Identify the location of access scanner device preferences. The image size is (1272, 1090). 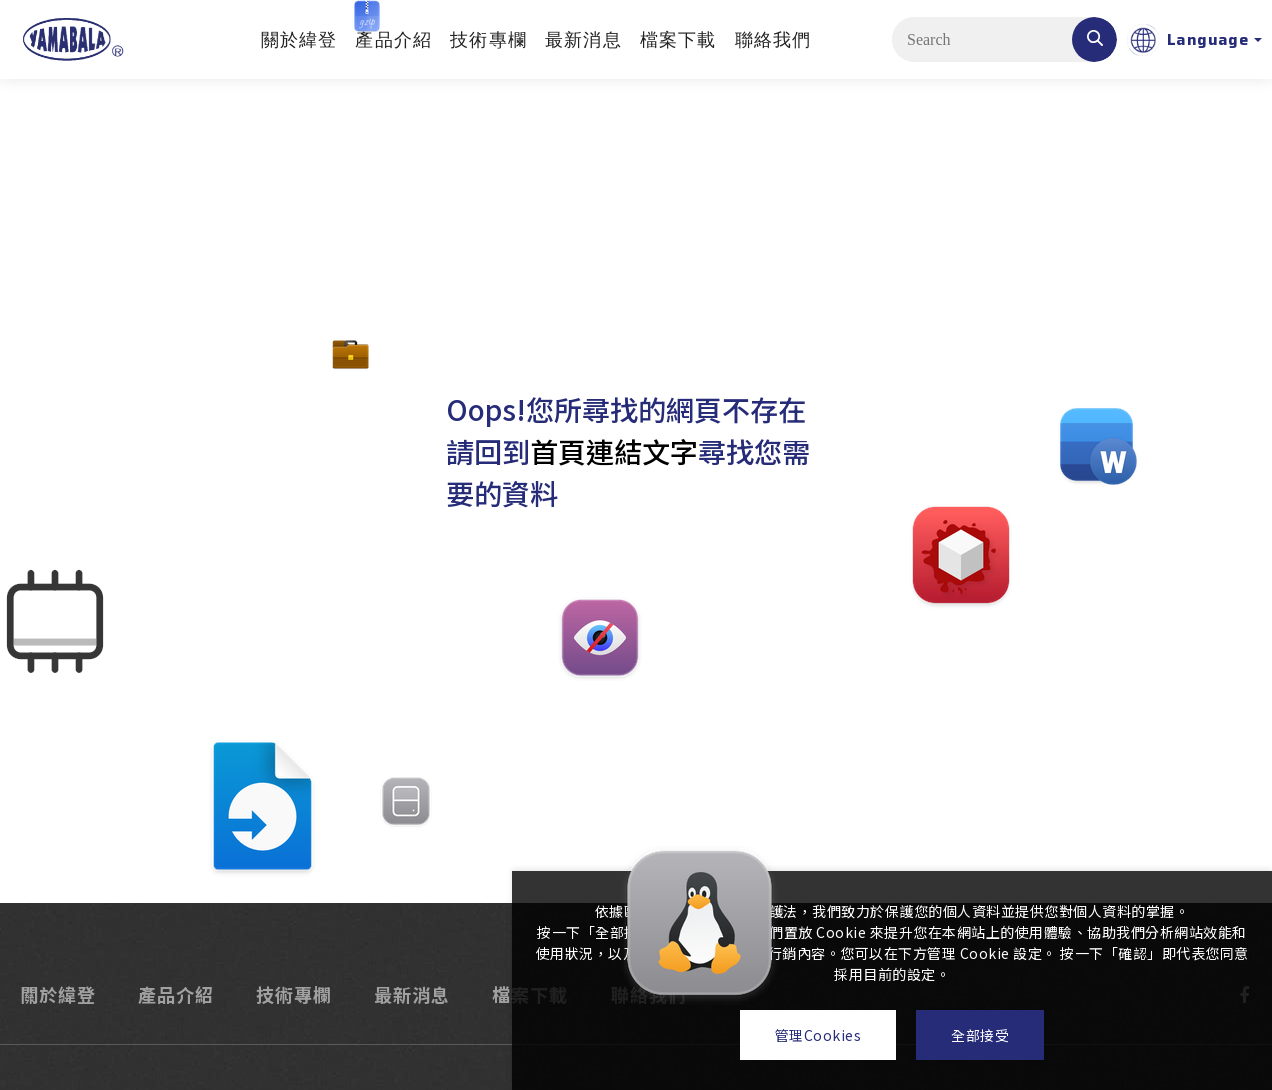
(406, 802).